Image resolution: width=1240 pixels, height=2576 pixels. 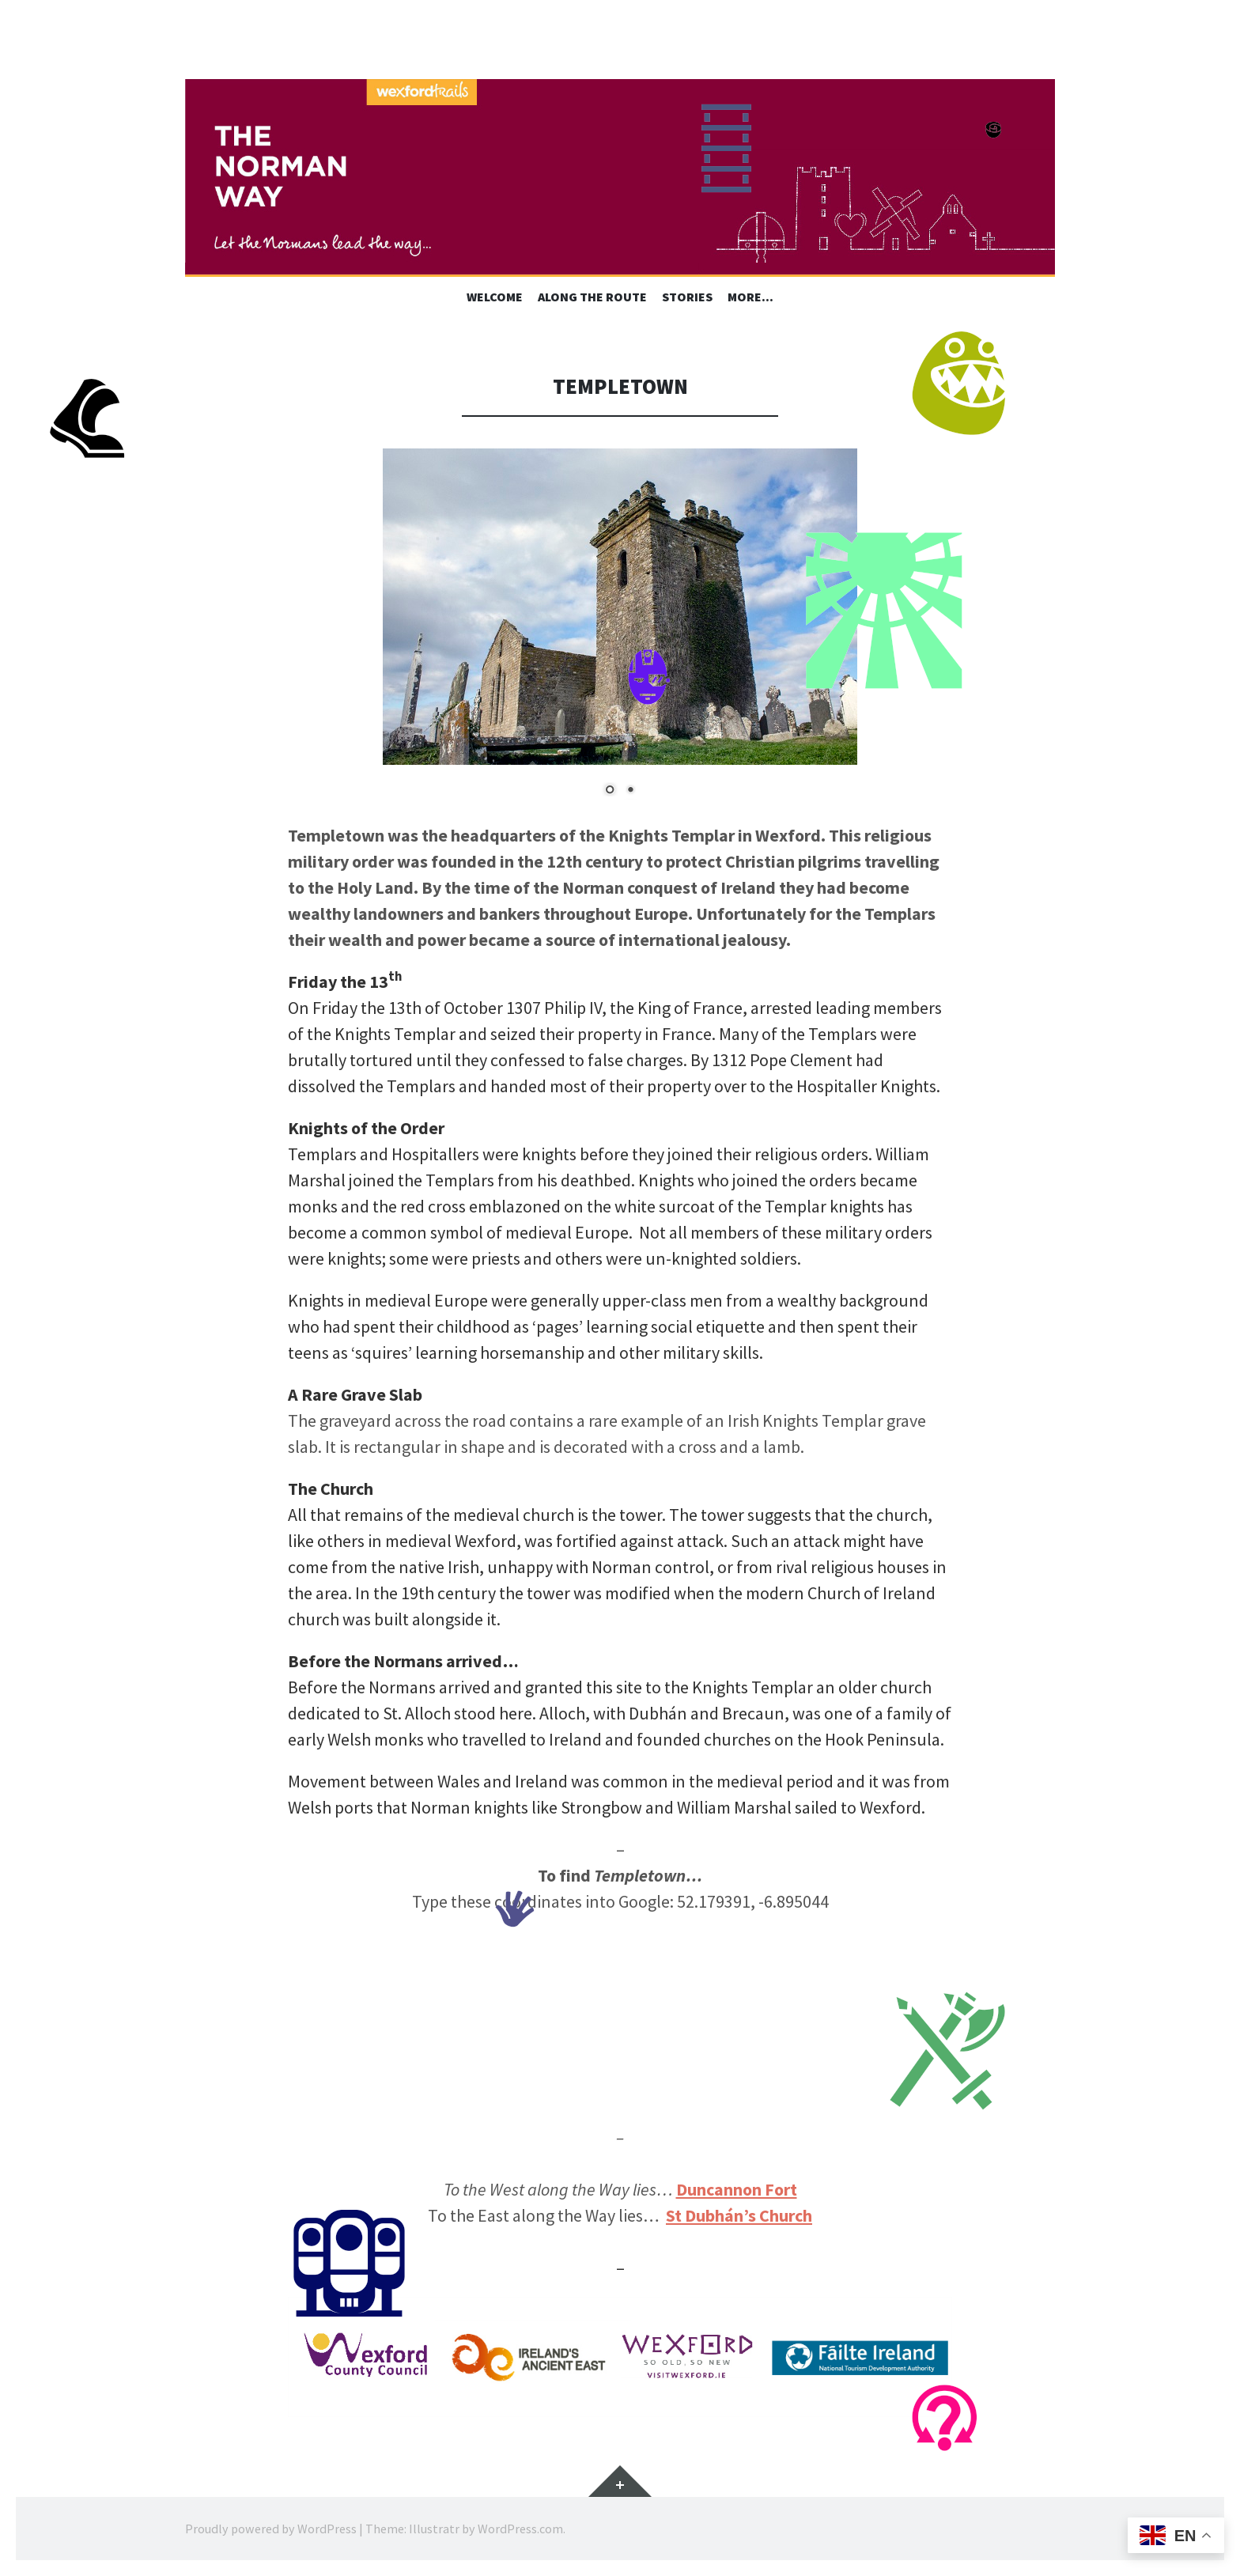 I want to click on indicates a blooming or growth animation effect, so click(x=993, y=130).